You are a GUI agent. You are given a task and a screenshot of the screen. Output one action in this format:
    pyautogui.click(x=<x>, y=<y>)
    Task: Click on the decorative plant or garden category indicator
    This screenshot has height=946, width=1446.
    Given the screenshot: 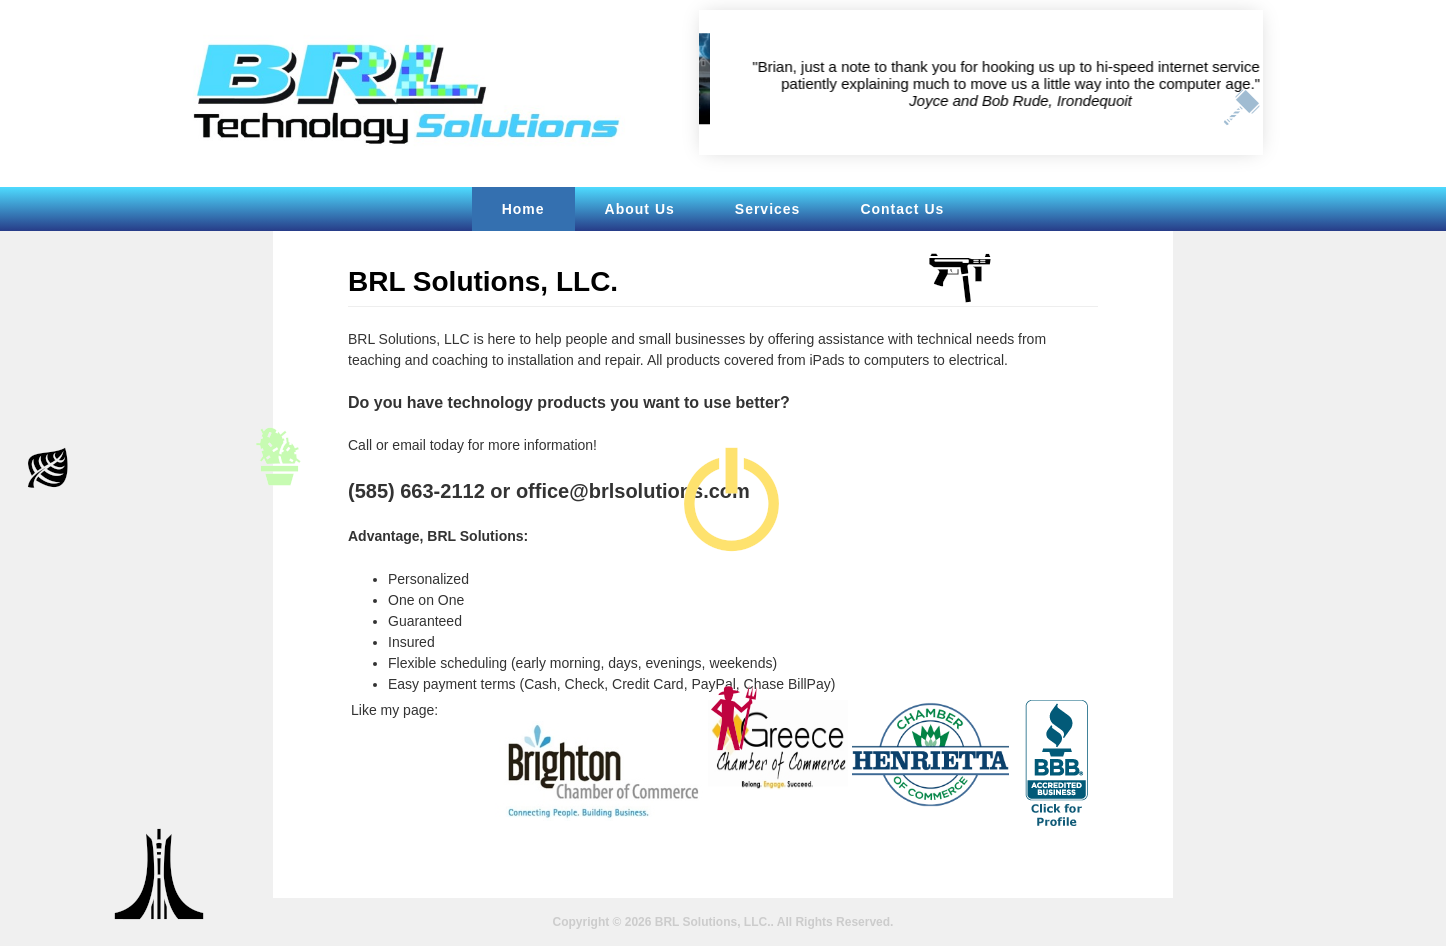 What is the action you would take?
    pyautogui.click(x=279, y=456)
    